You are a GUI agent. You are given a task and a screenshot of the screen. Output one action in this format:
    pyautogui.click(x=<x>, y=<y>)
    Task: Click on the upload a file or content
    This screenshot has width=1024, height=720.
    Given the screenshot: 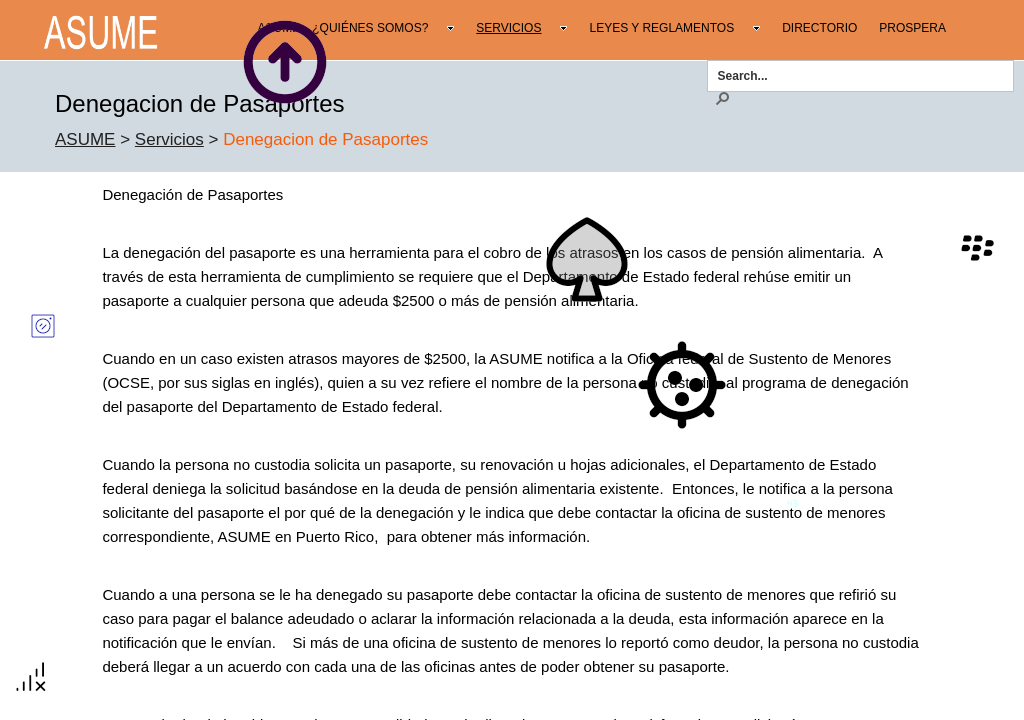 What is the action you would take?
    pyautogui.click(x=285, y=62)
    